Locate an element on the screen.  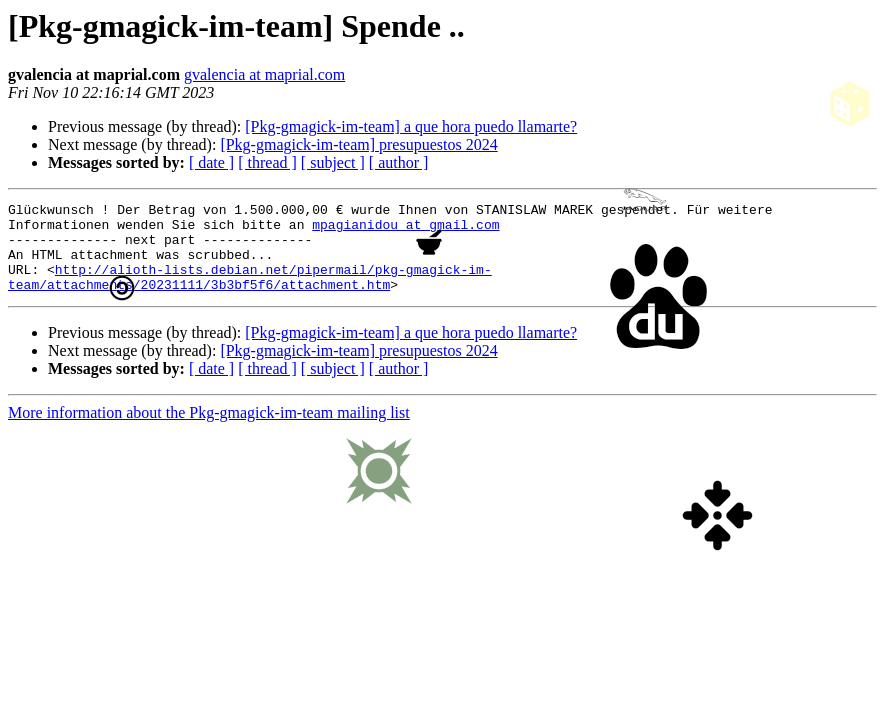
open Baidu search engine is located at coordinates (658, 296).